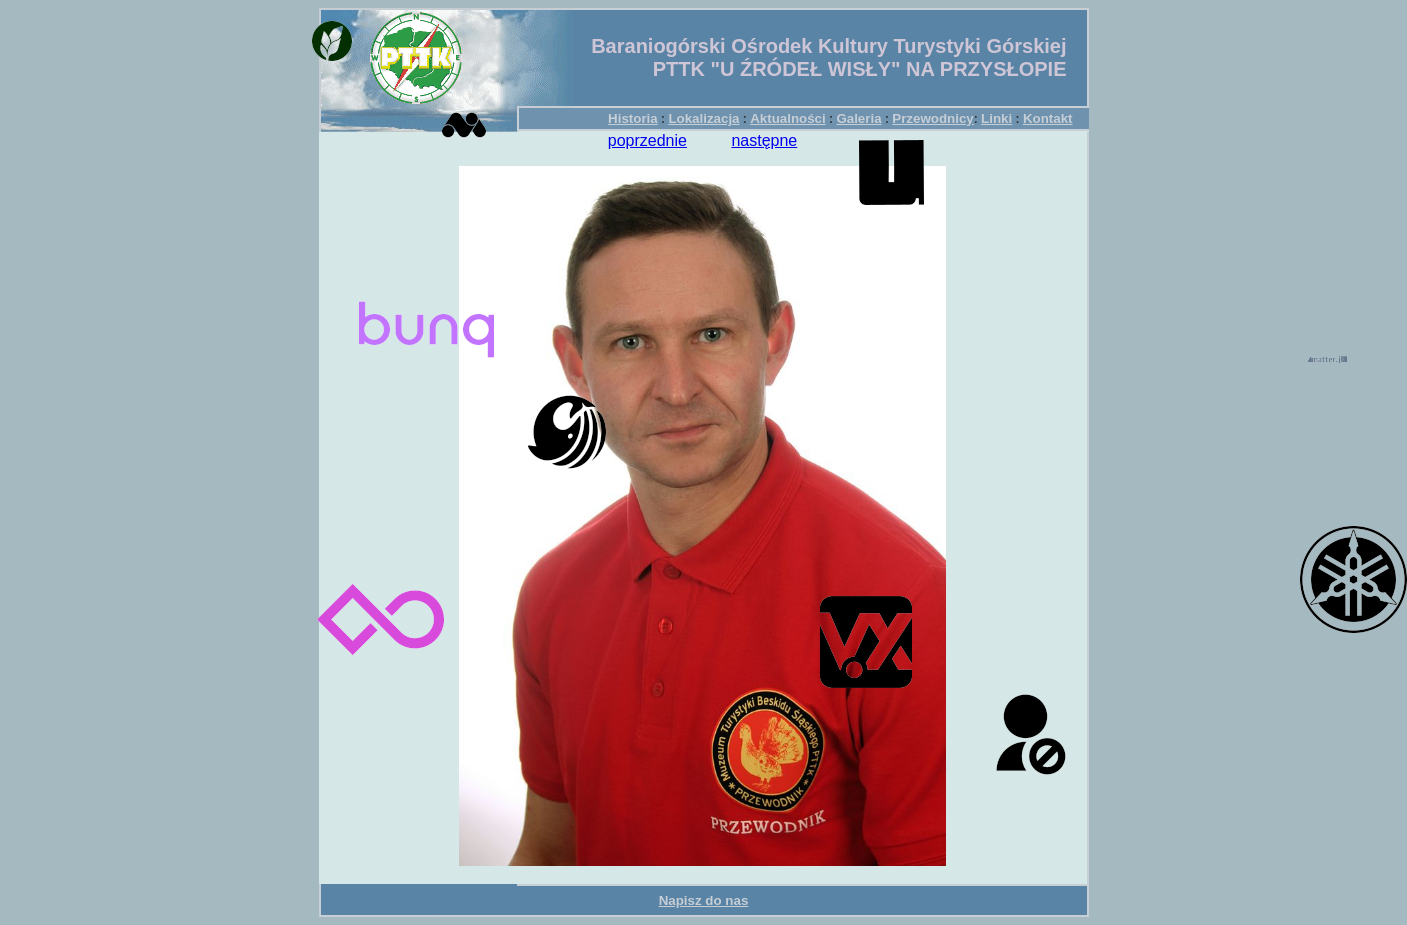  I want to click on matter.js physics engine library logo, so click(1327, 360).